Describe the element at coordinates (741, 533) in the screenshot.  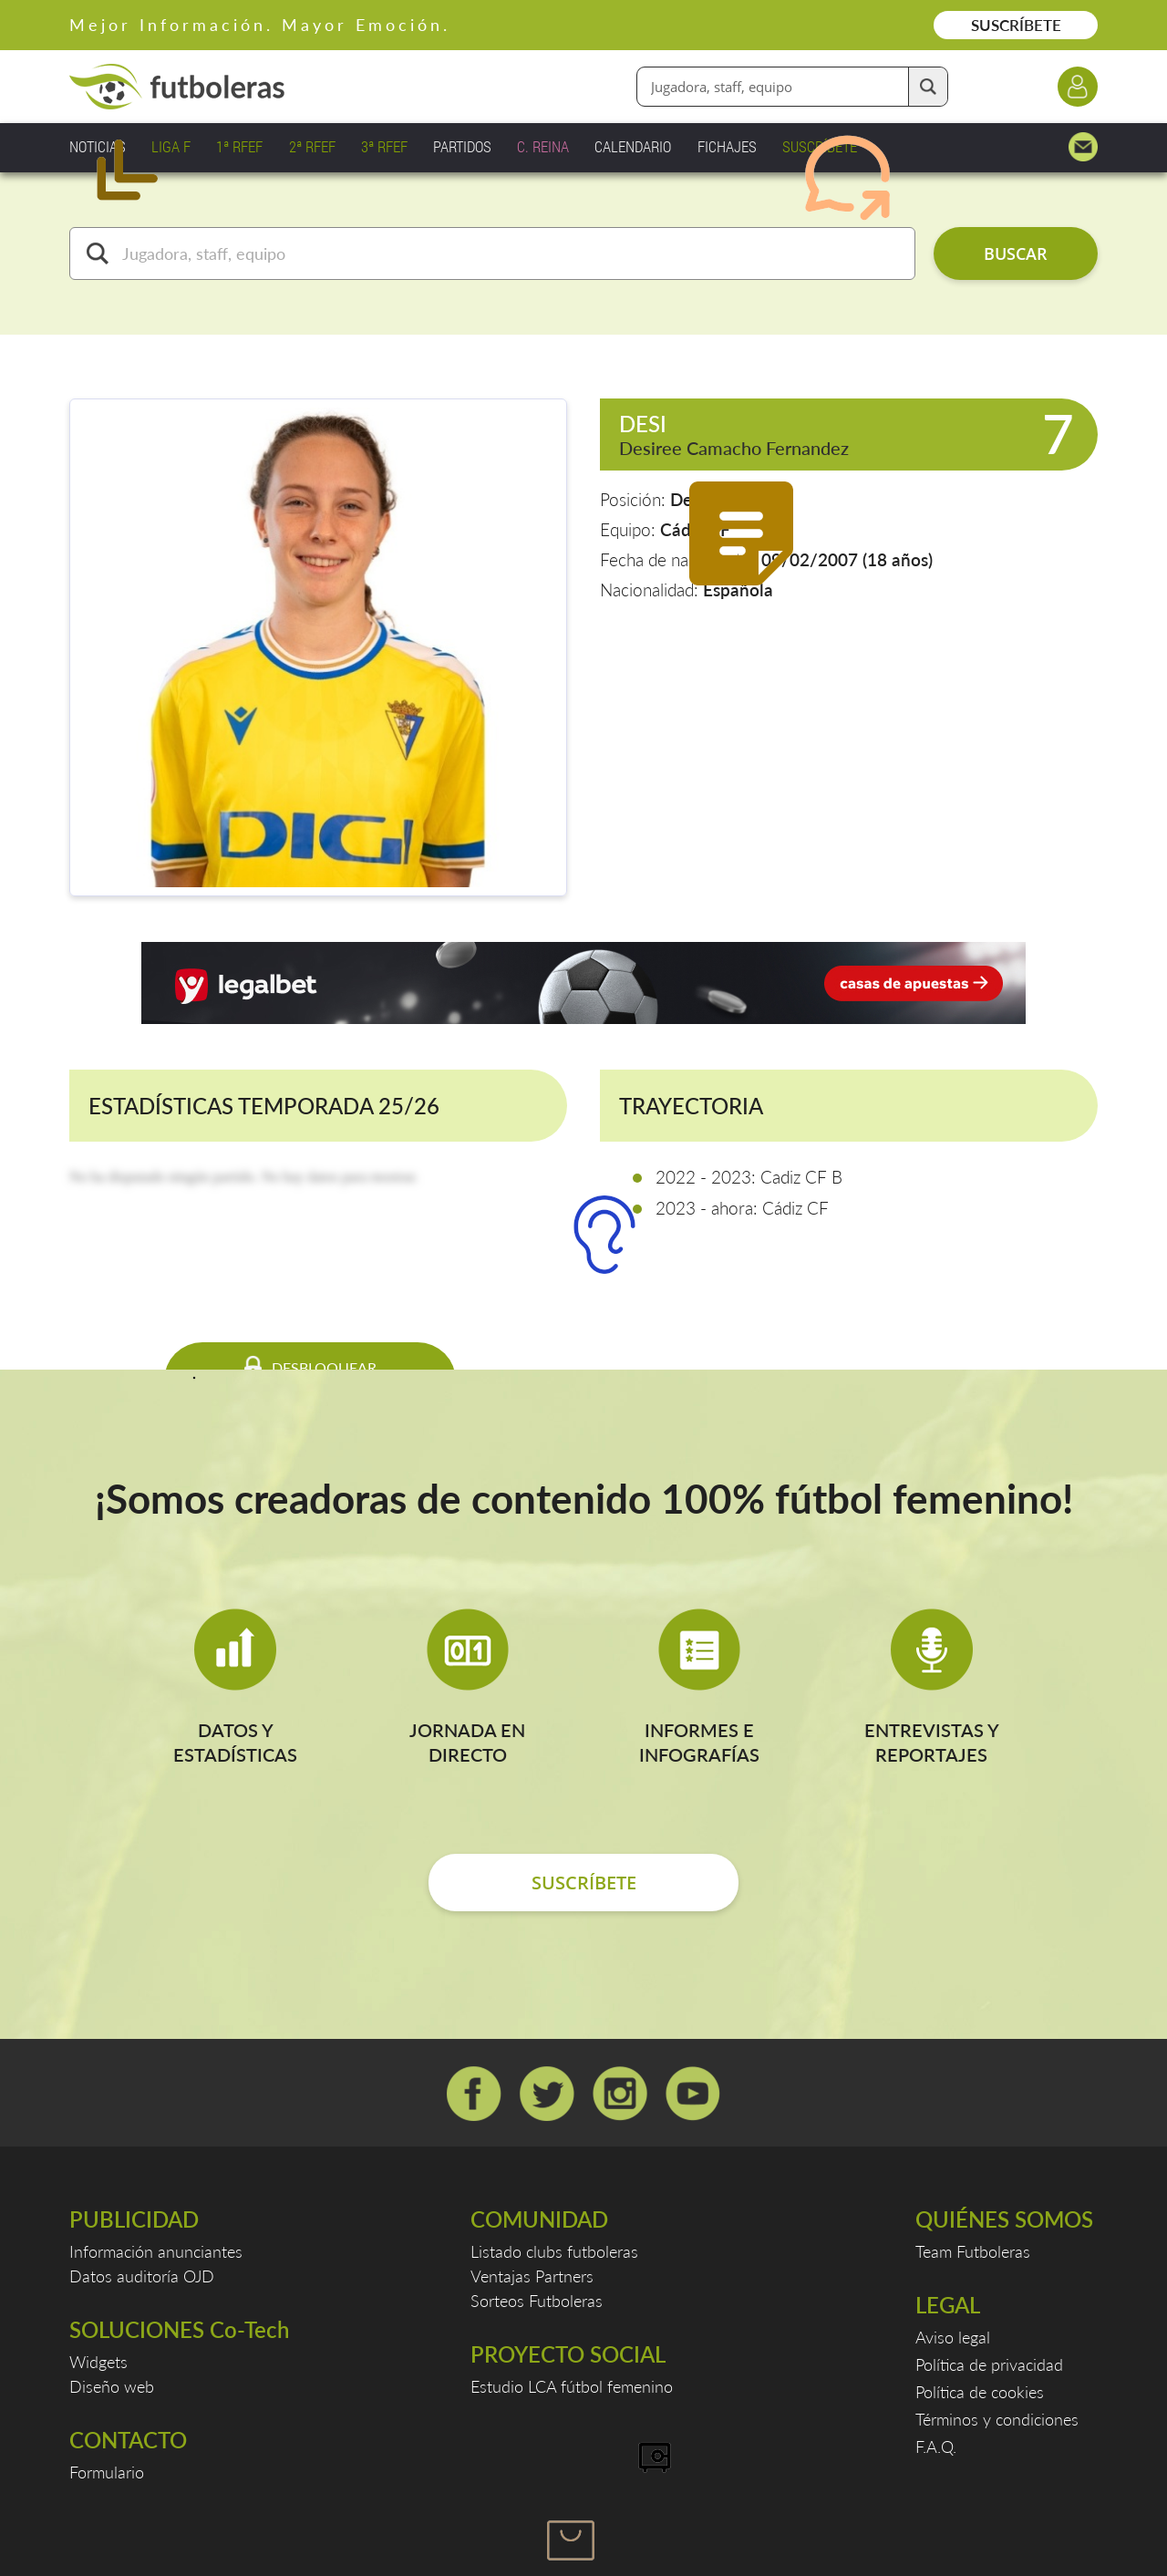
I see `create a new note` at that location.